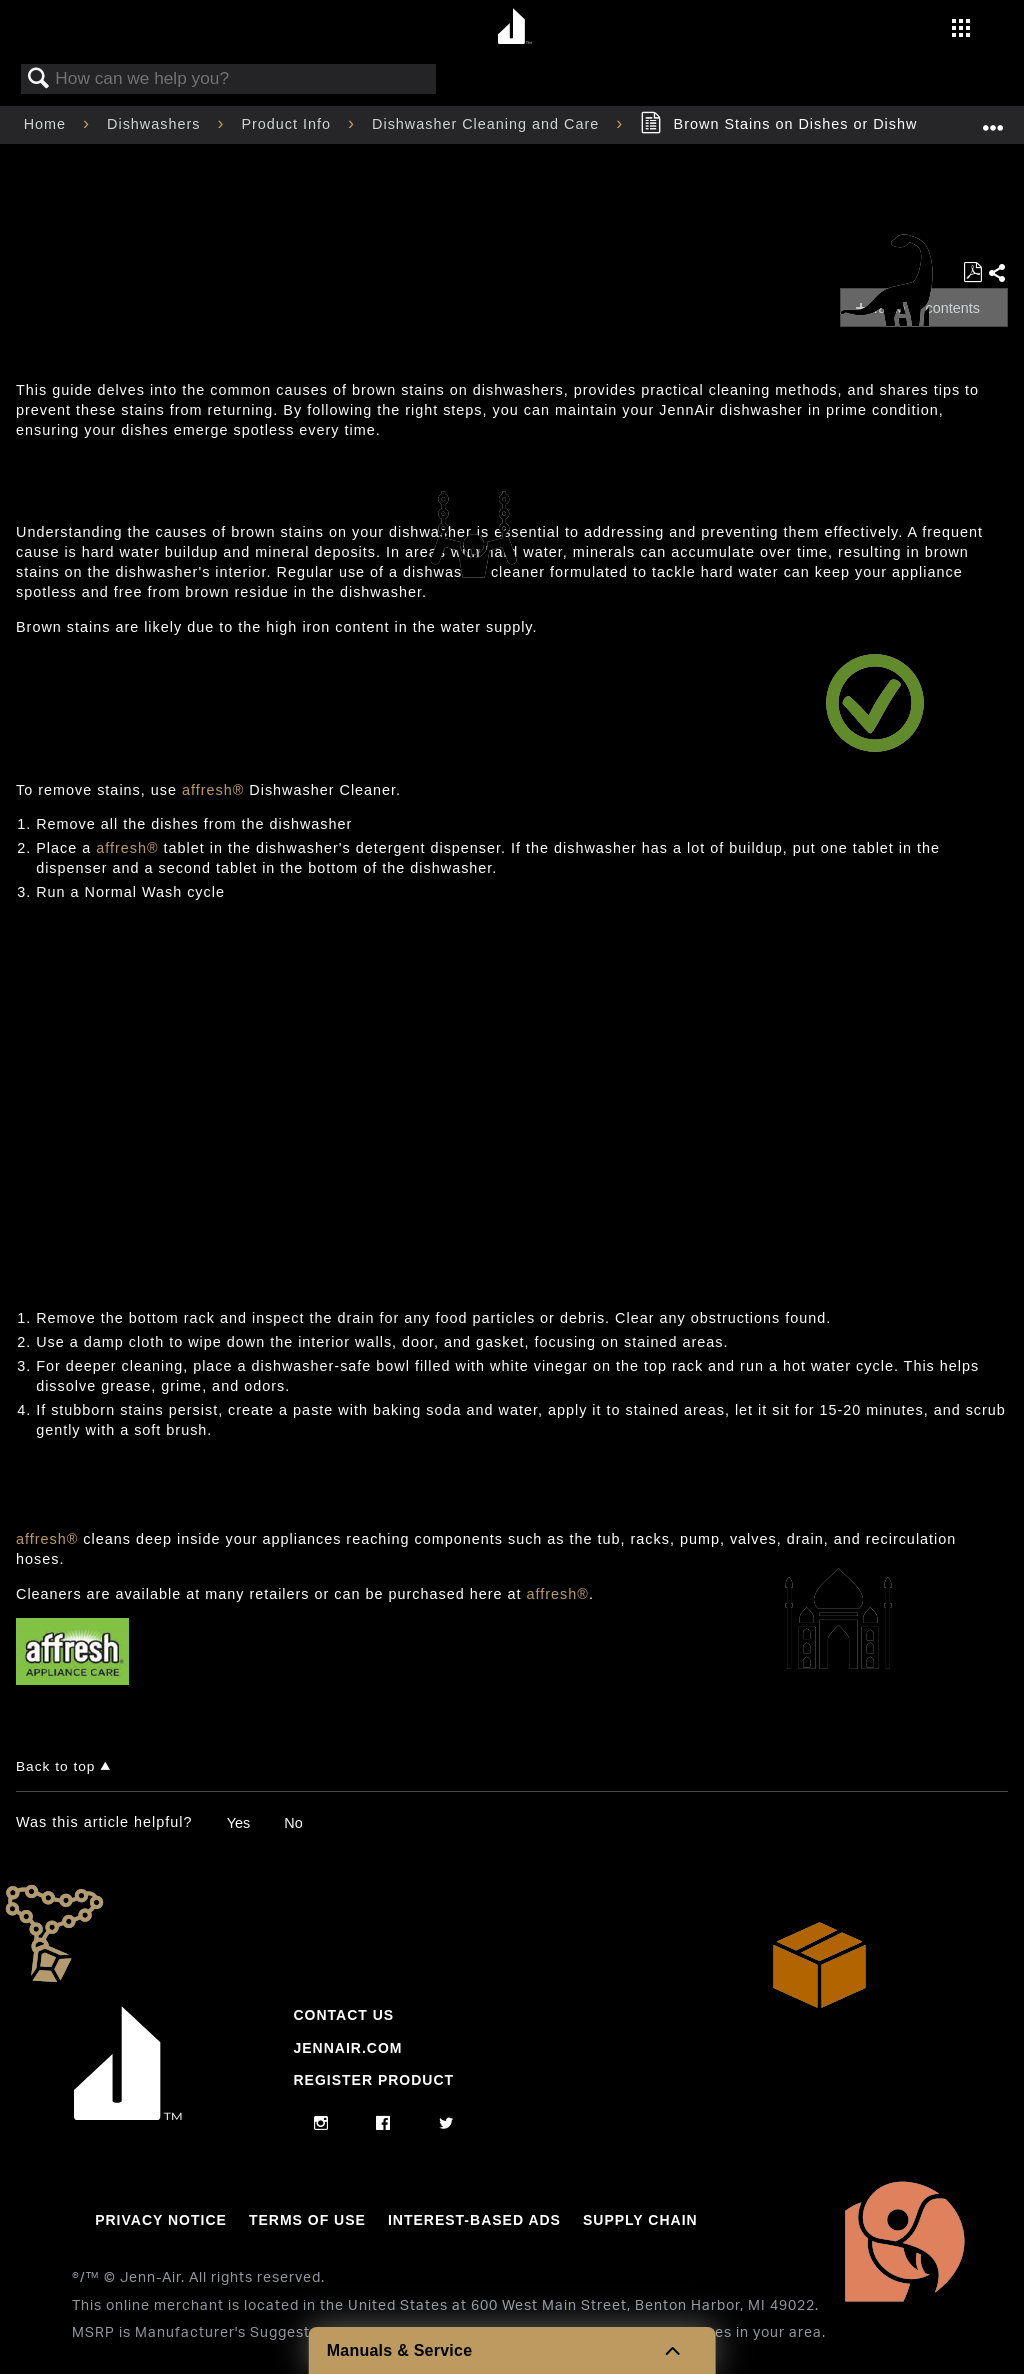 This screenshot has height=2374, width=1024. What do you see at coordinates (473, 534) in the screenshot?
I see `indicates a captured or restrained character status` at bounding box center [473, 534].